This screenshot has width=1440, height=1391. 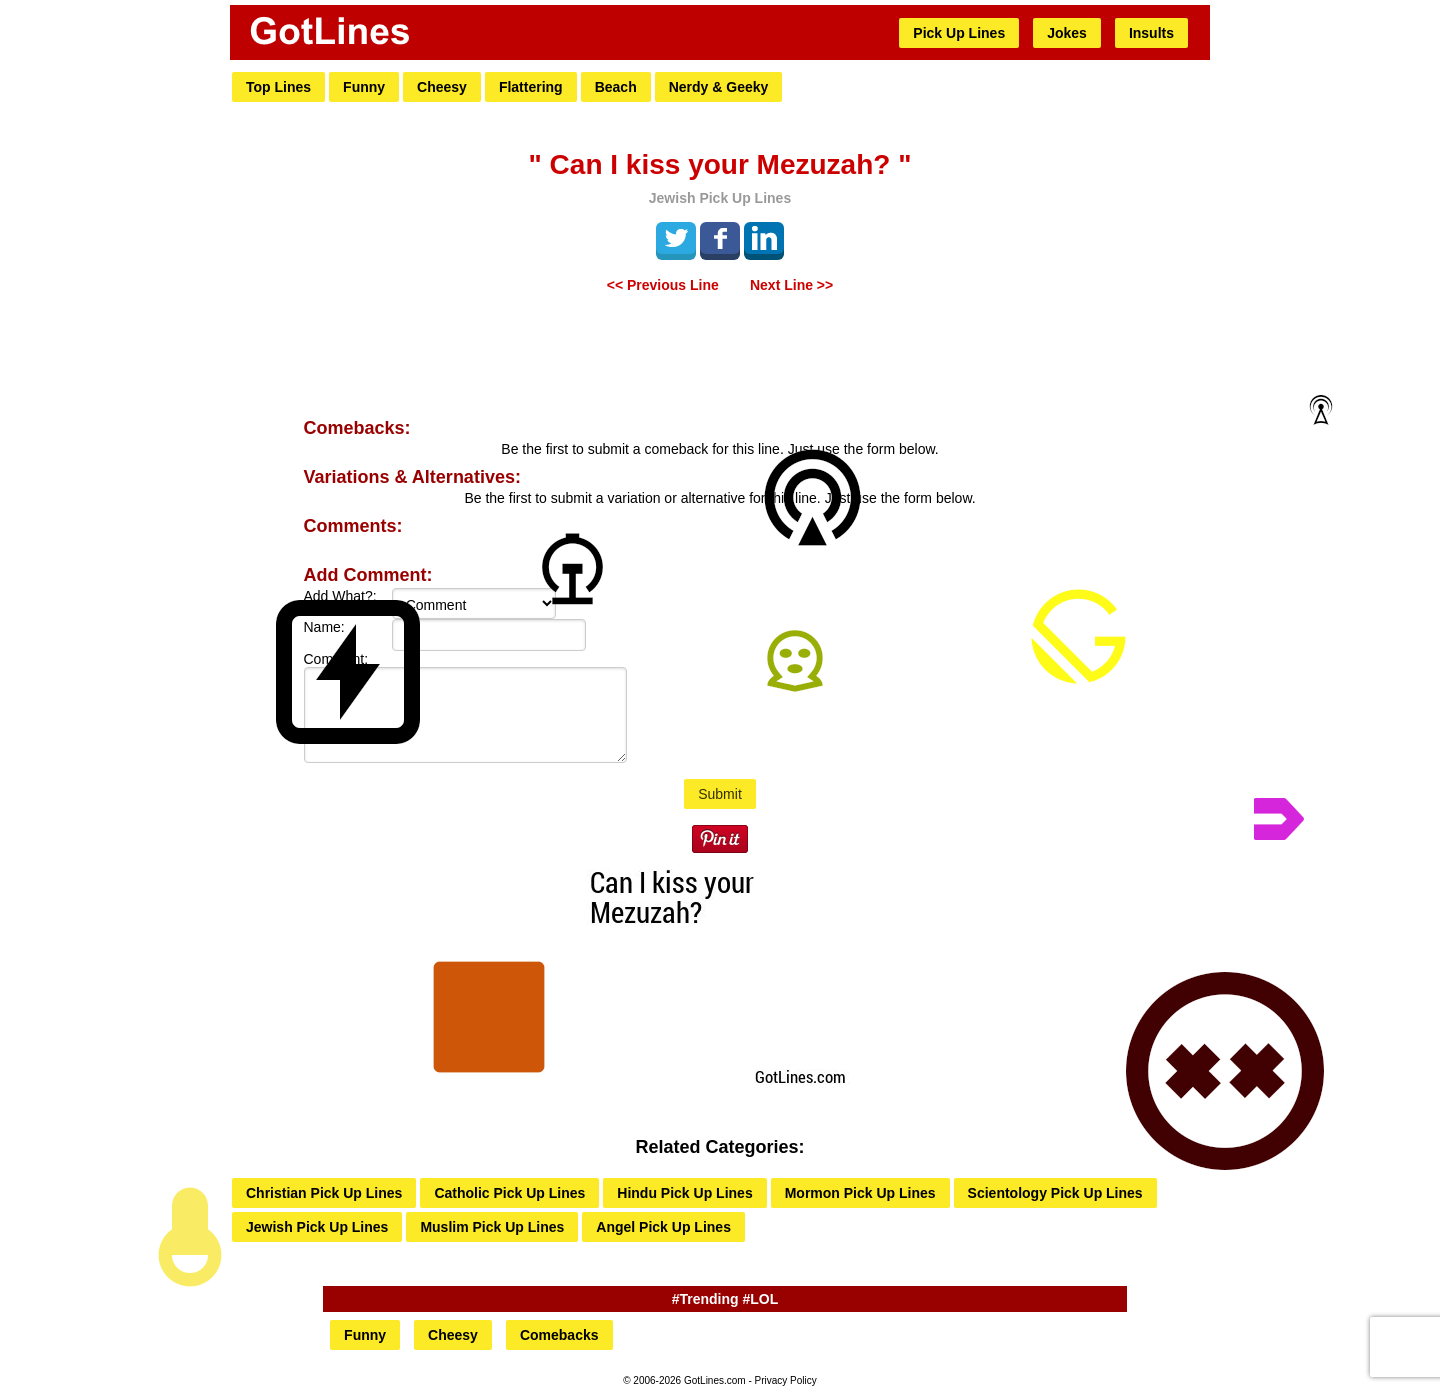 I want to click on facepunch studios logo, so click(x=1225, y=1071).